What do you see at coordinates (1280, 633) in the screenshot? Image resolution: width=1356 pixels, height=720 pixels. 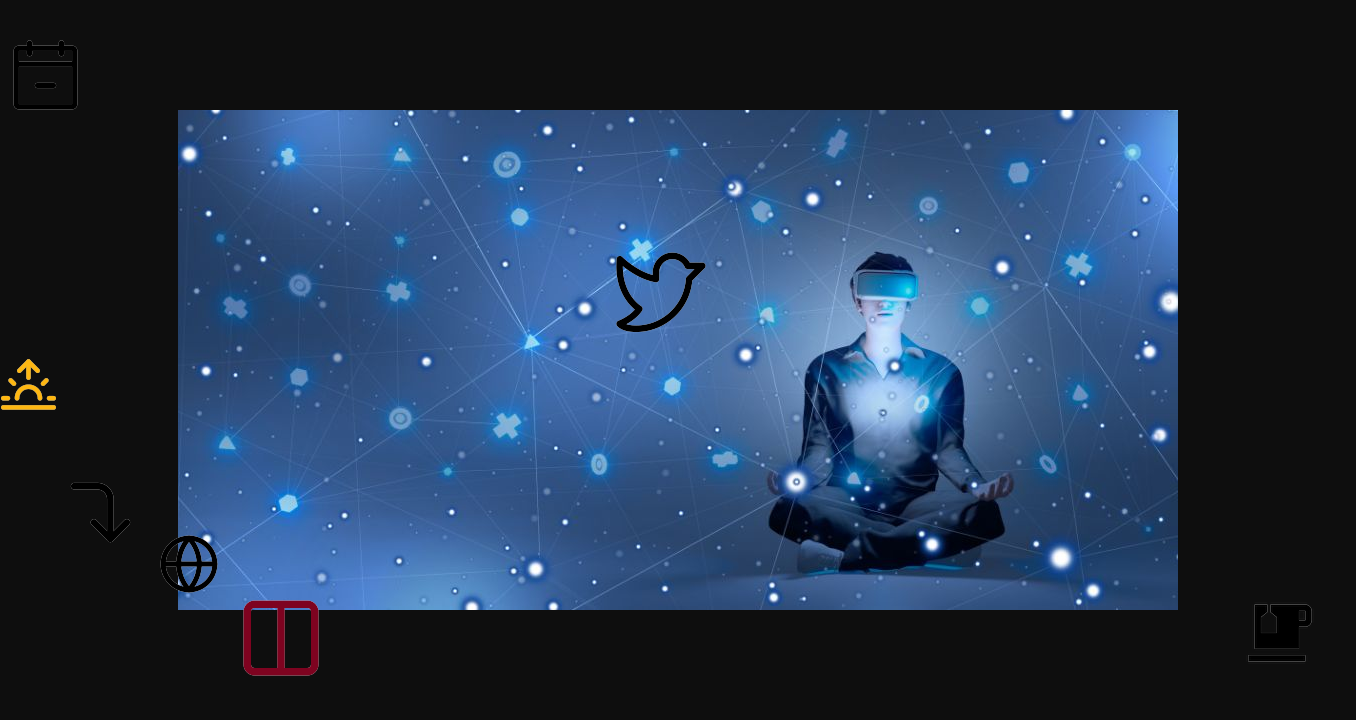 I see `access food and beverage emoji category` at bounding box center [1280, 633].